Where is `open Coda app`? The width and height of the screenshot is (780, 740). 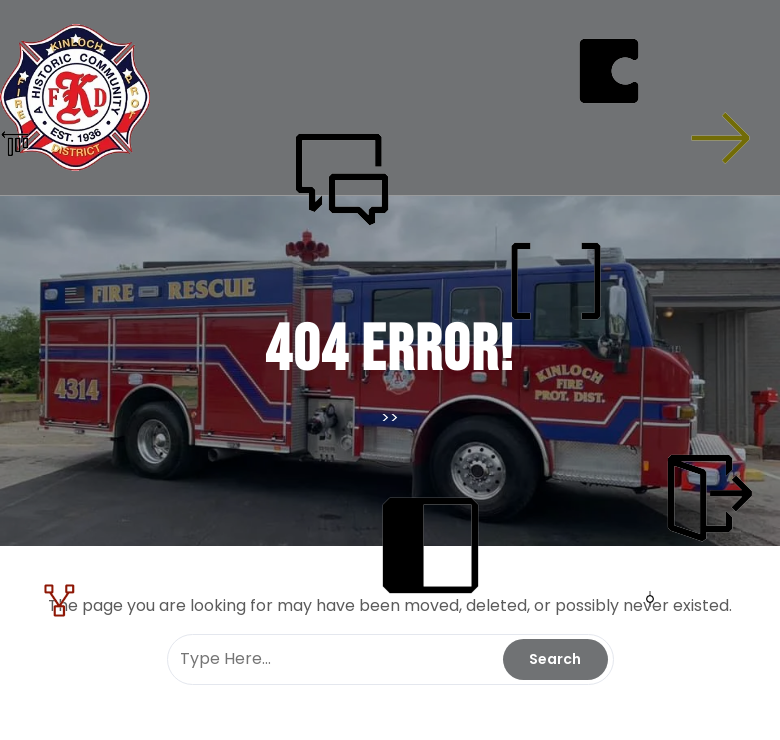 open Coda app is located at coordinates (609, 71).